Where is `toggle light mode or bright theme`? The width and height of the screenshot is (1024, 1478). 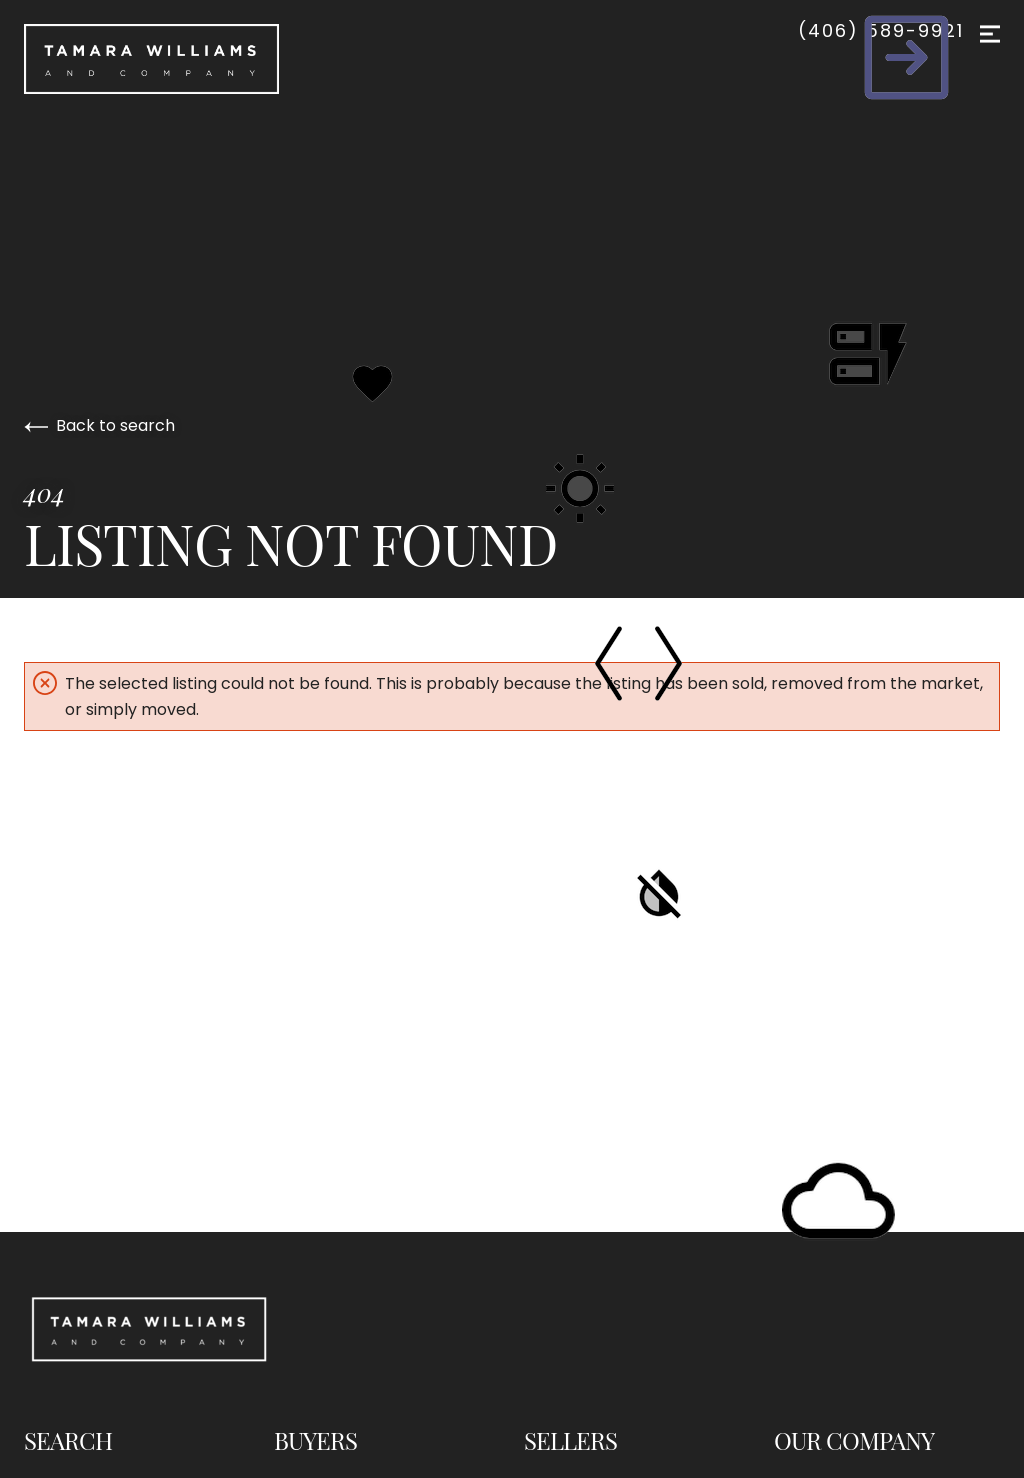 toggle light mode or bright theme is located at coordinates (580, 490).